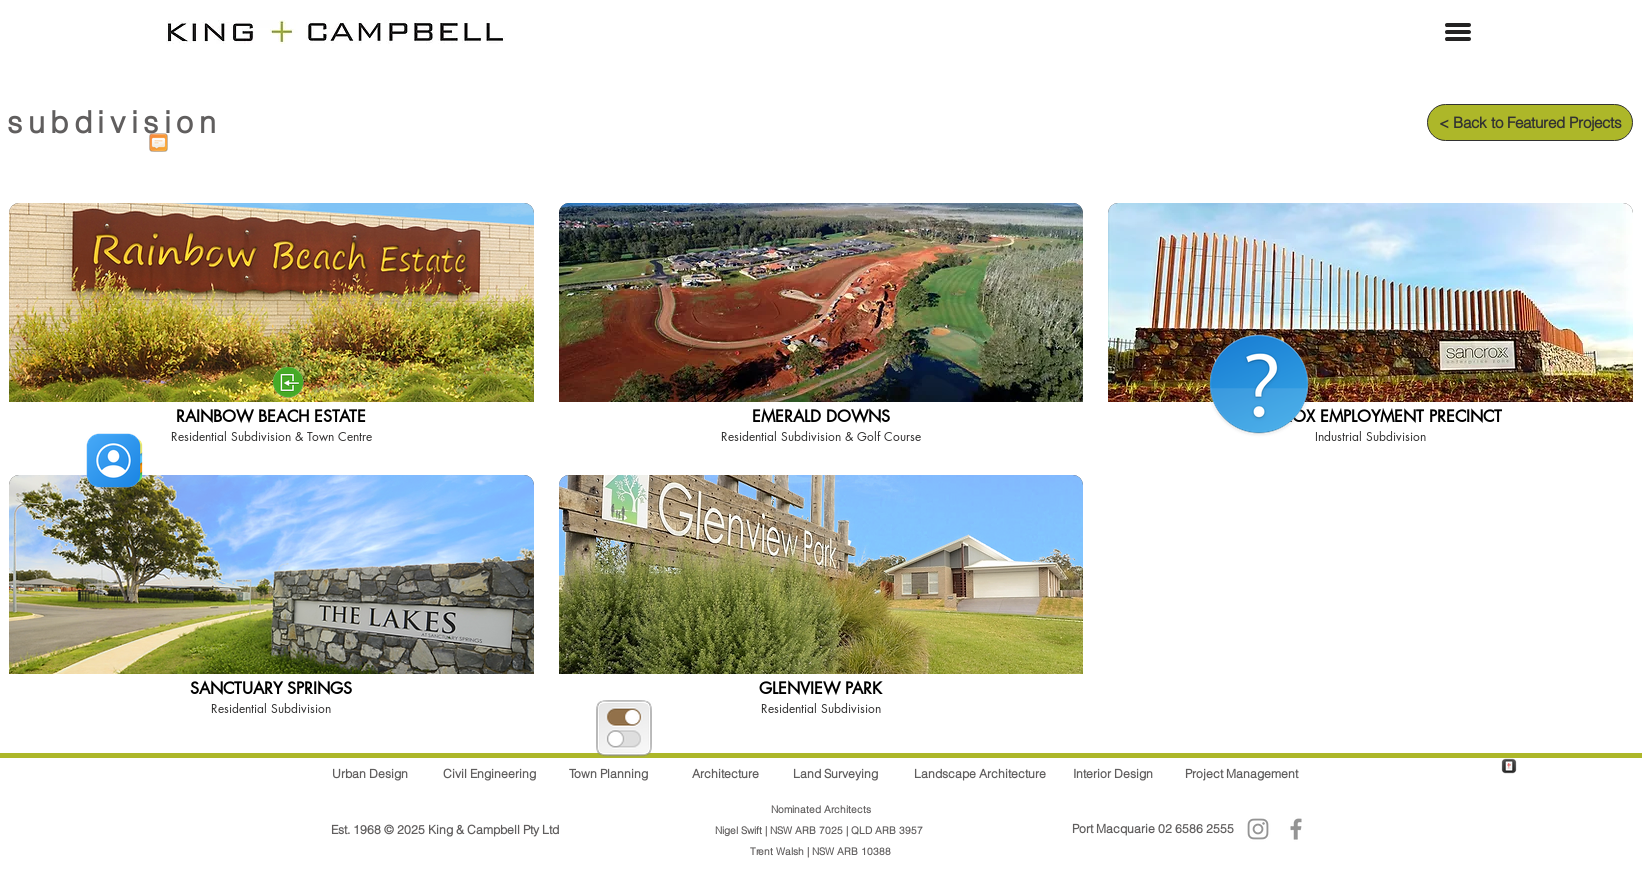 The image size is (1642, 873). What do you see at coordinates (1259, 384) in the screenshot?
I see `open the help center or documentation` at bounding box center [1259, 384].